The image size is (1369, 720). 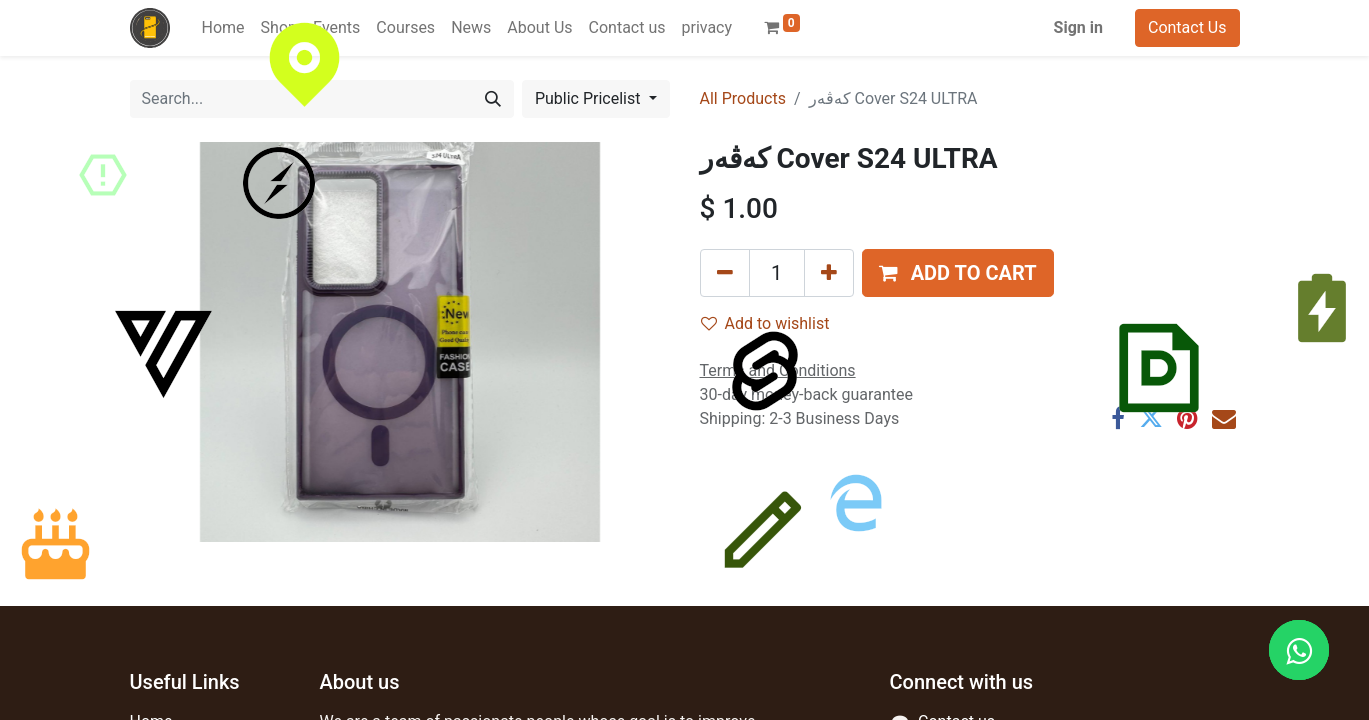 I want to click on view or open a PDF document, so click(x=1159, y=368).